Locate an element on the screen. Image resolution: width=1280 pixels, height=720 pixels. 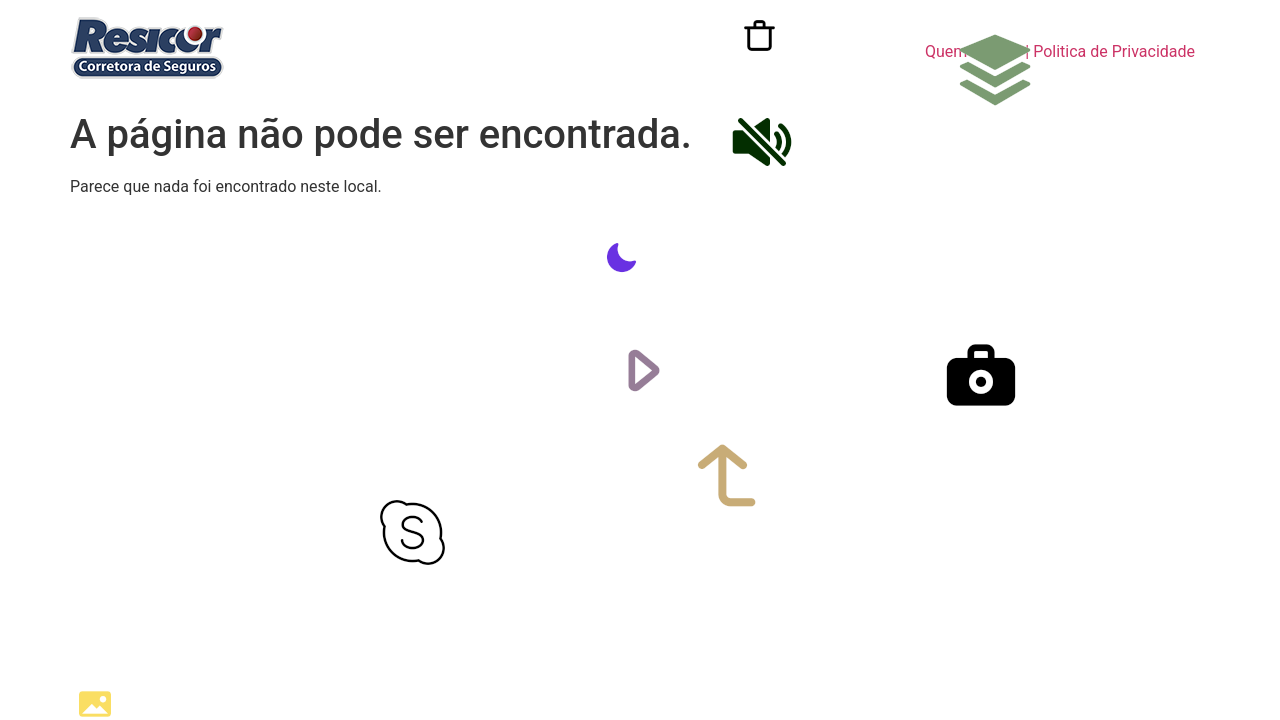
go back and up in navigation hierarchy is located at coordinates (726, 477).